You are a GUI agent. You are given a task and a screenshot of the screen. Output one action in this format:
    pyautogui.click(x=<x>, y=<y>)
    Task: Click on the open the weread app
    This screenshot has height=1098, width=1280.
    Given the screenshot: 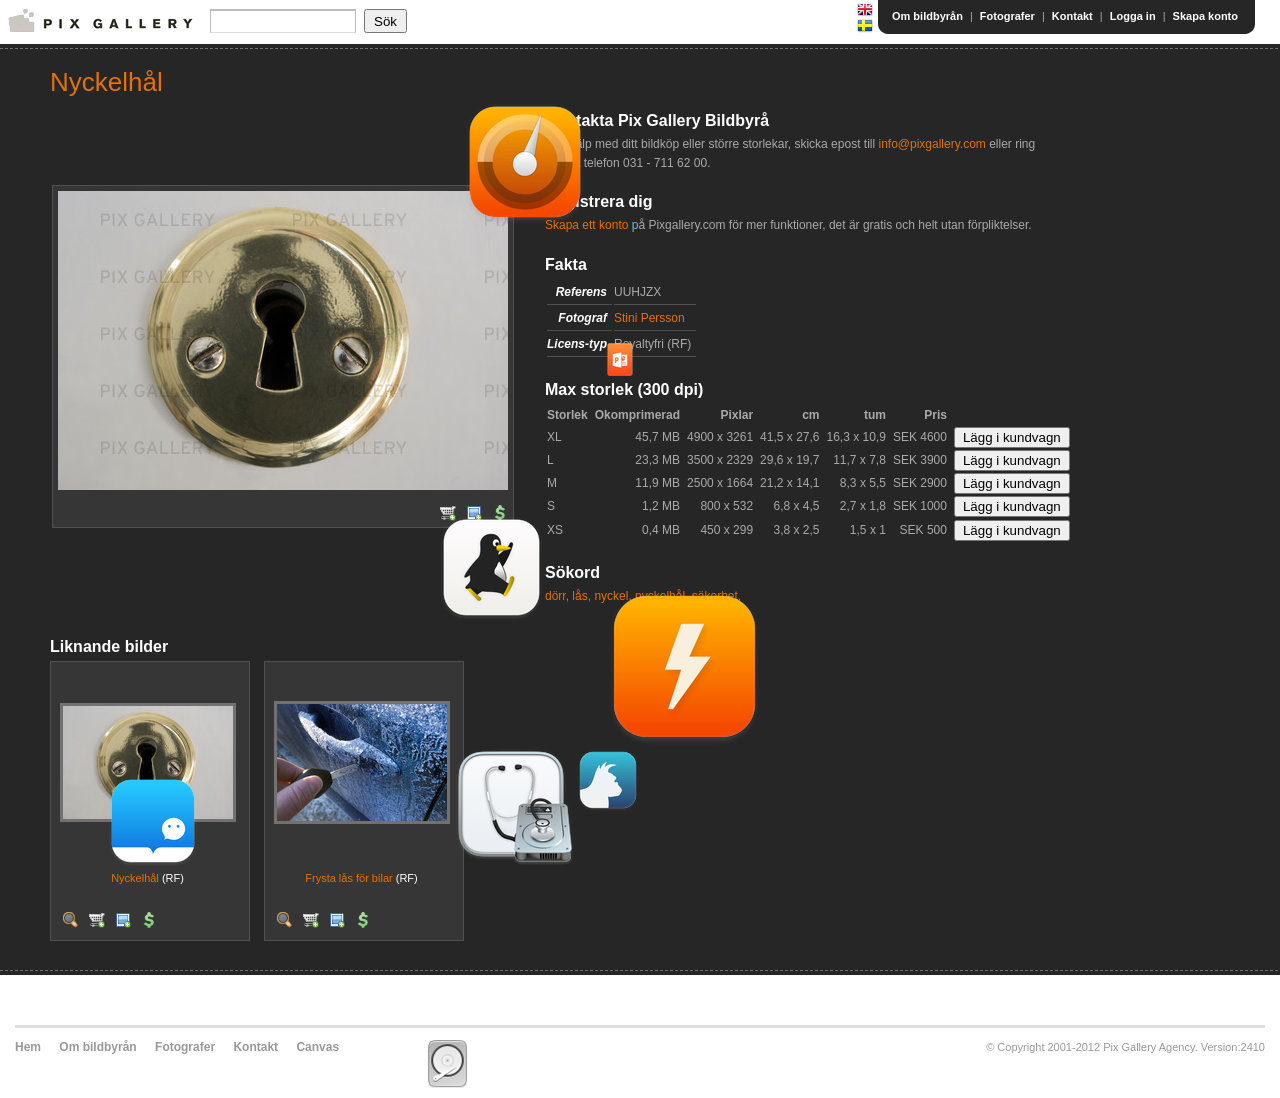 What is the action you would take?
    pyautogui.click(x=153, y=821)
    